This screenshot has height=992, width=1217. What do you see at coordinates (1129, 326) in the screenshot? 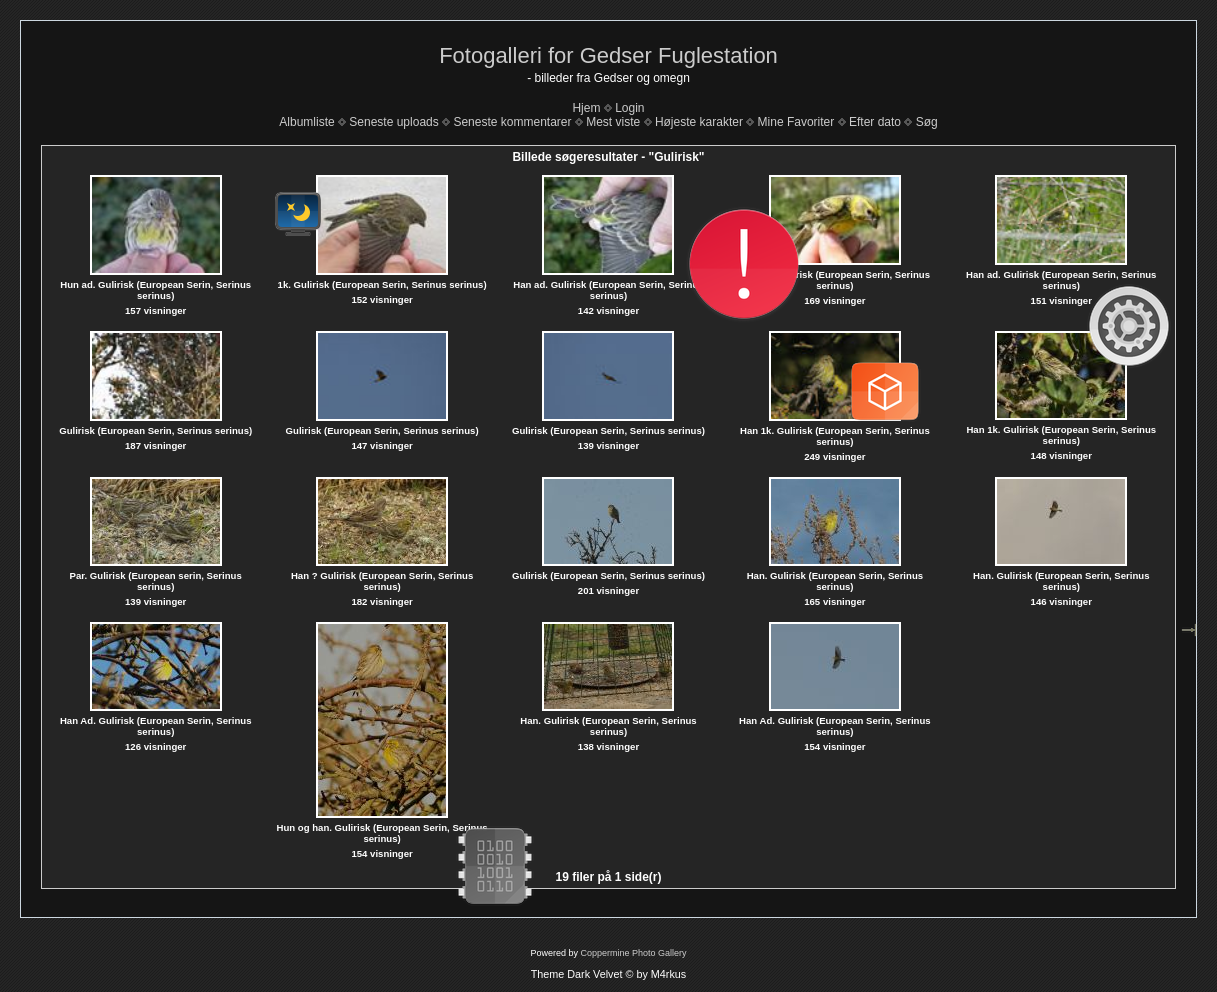
I see `view file properties and settings` at bounding box center [1129, 326].